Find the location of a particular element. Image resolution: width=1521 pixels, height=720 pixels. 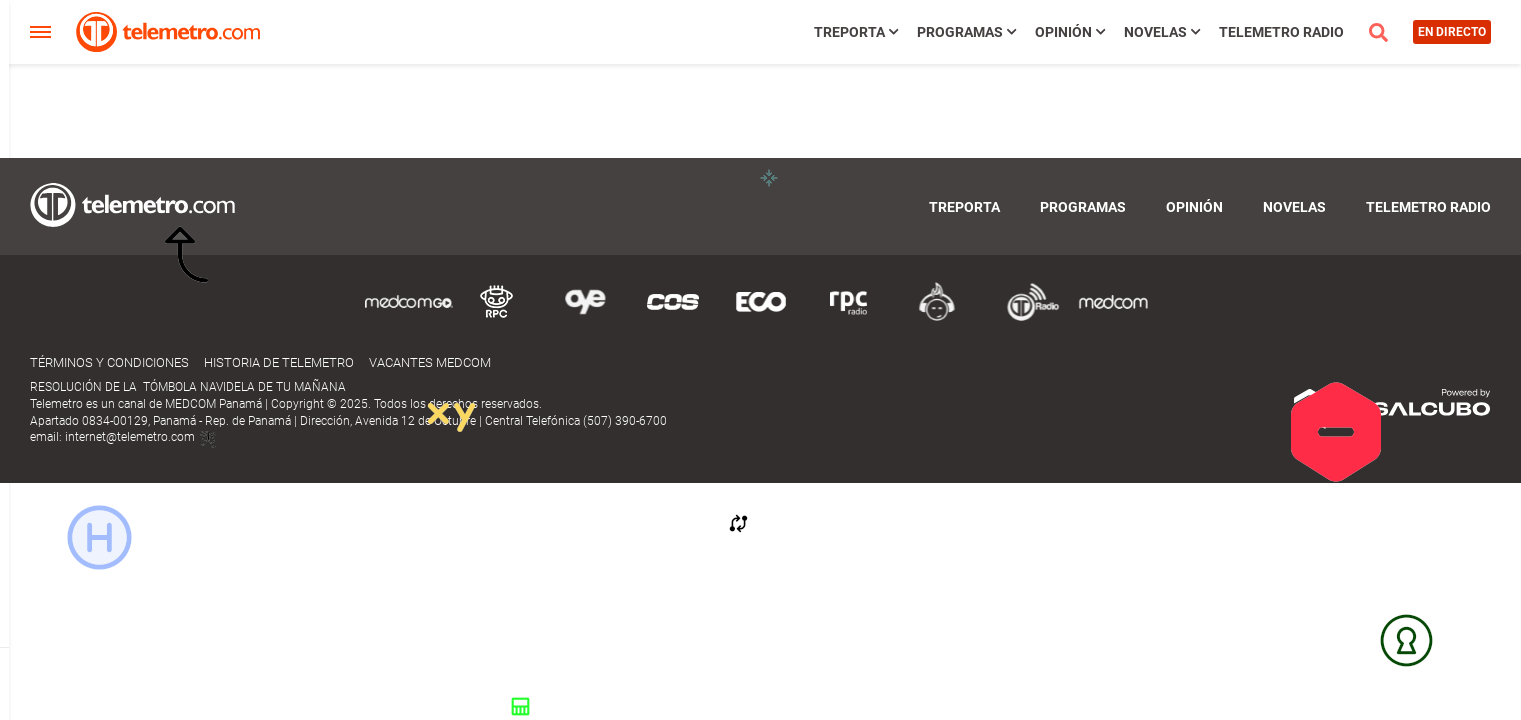

hospital or medical facility indicator is located at coordinates (99, 537).